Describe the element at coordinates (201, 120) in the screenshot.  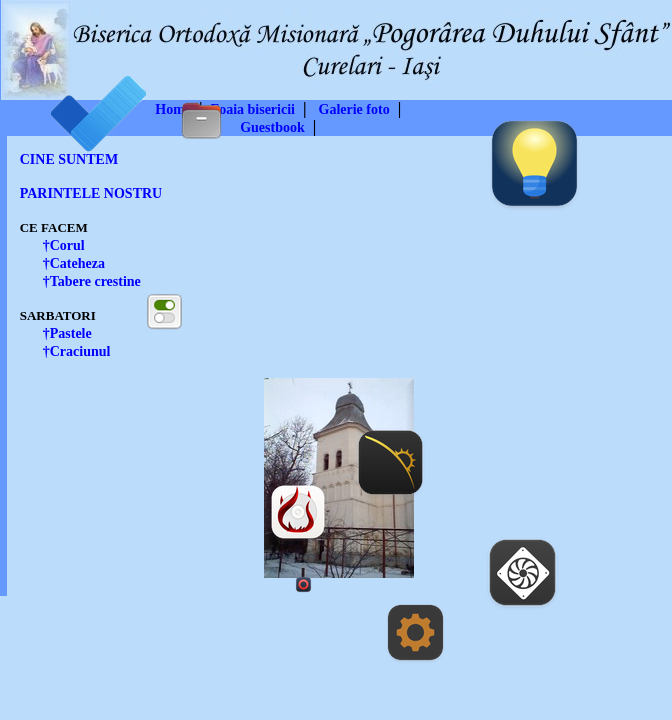
I see `open the file manager application` at that location.